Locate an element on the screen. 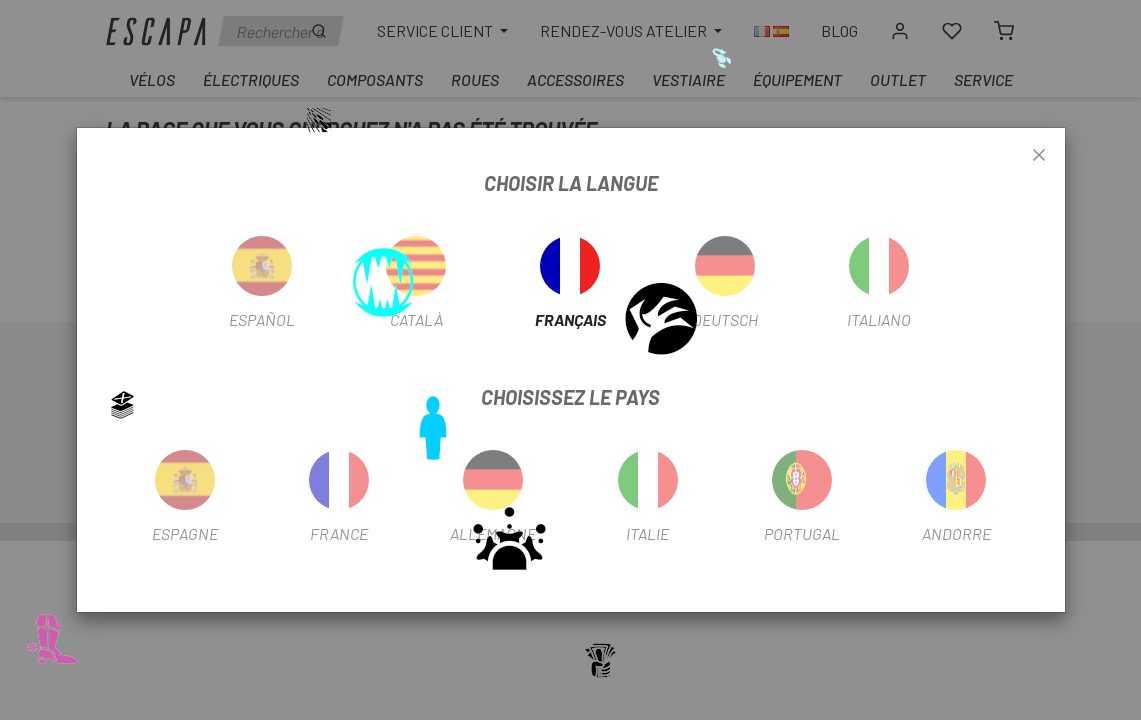 Image resolution: width=1141 pixels, height=720 pixels. represents the andromeda galaxy or cosmic chain element is located at coordinates (319, 120).